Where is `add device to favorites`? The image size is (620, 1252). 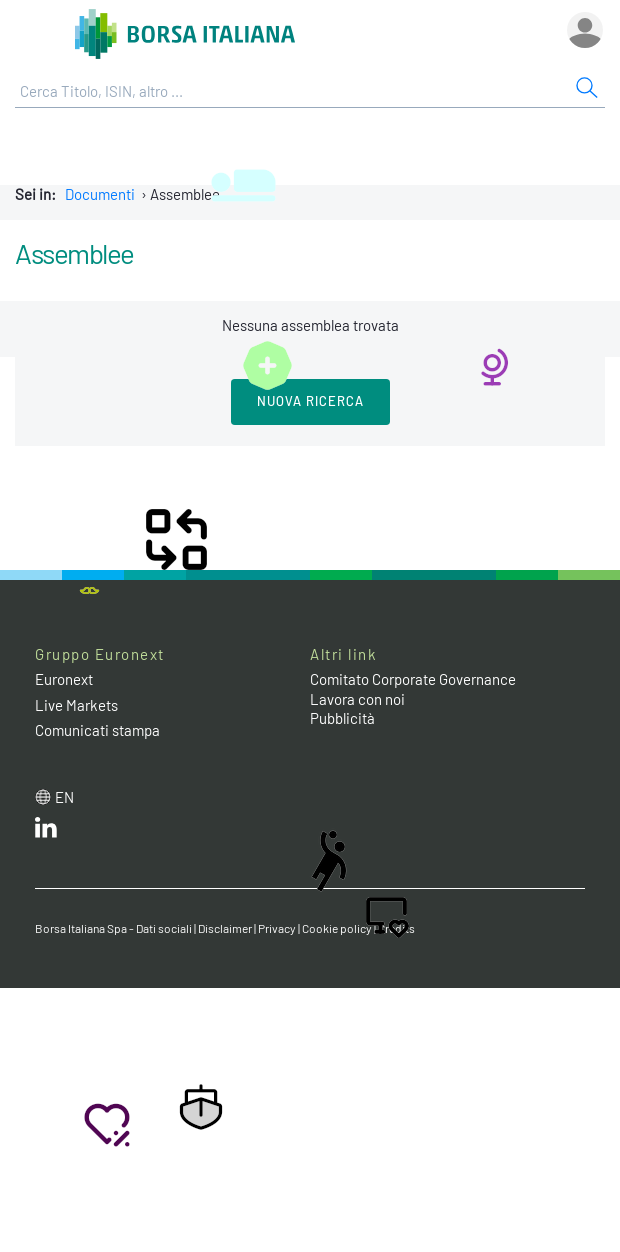
add device to favorites is located at coordinates (386, 915).